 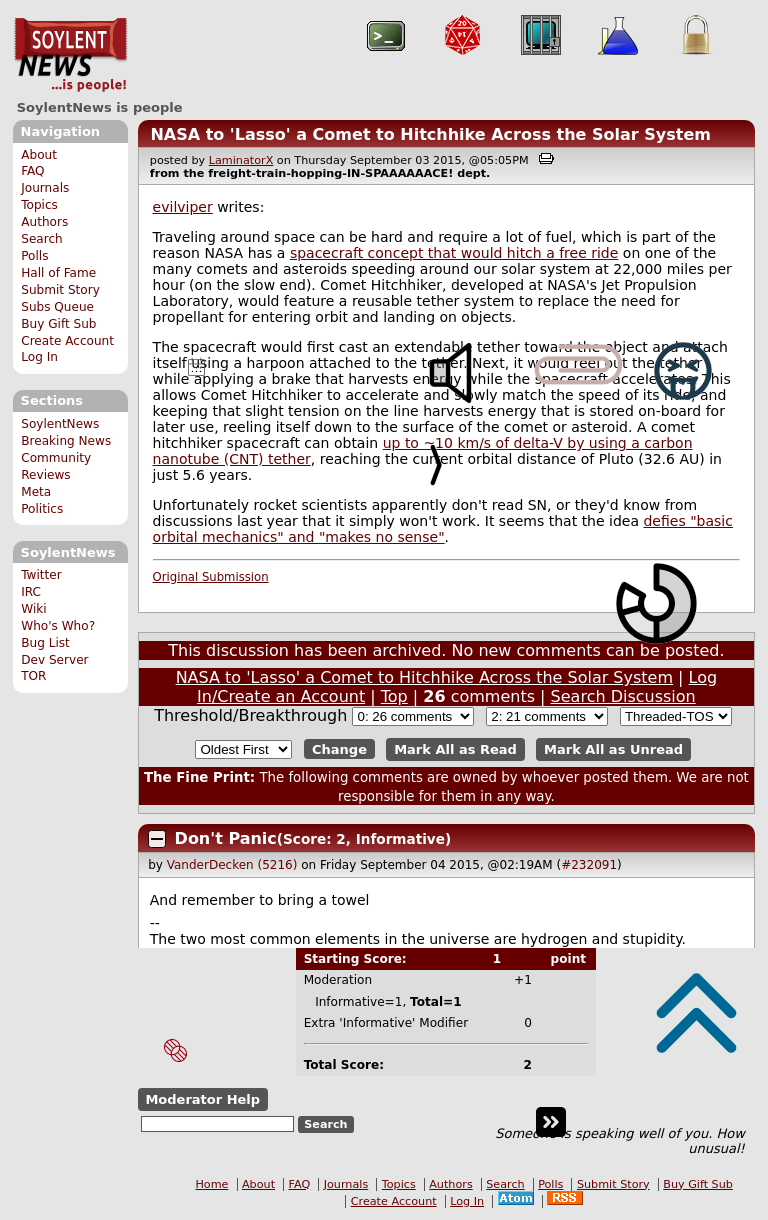 I want to click on view analytics breakdown, so click(x=656, y=603).